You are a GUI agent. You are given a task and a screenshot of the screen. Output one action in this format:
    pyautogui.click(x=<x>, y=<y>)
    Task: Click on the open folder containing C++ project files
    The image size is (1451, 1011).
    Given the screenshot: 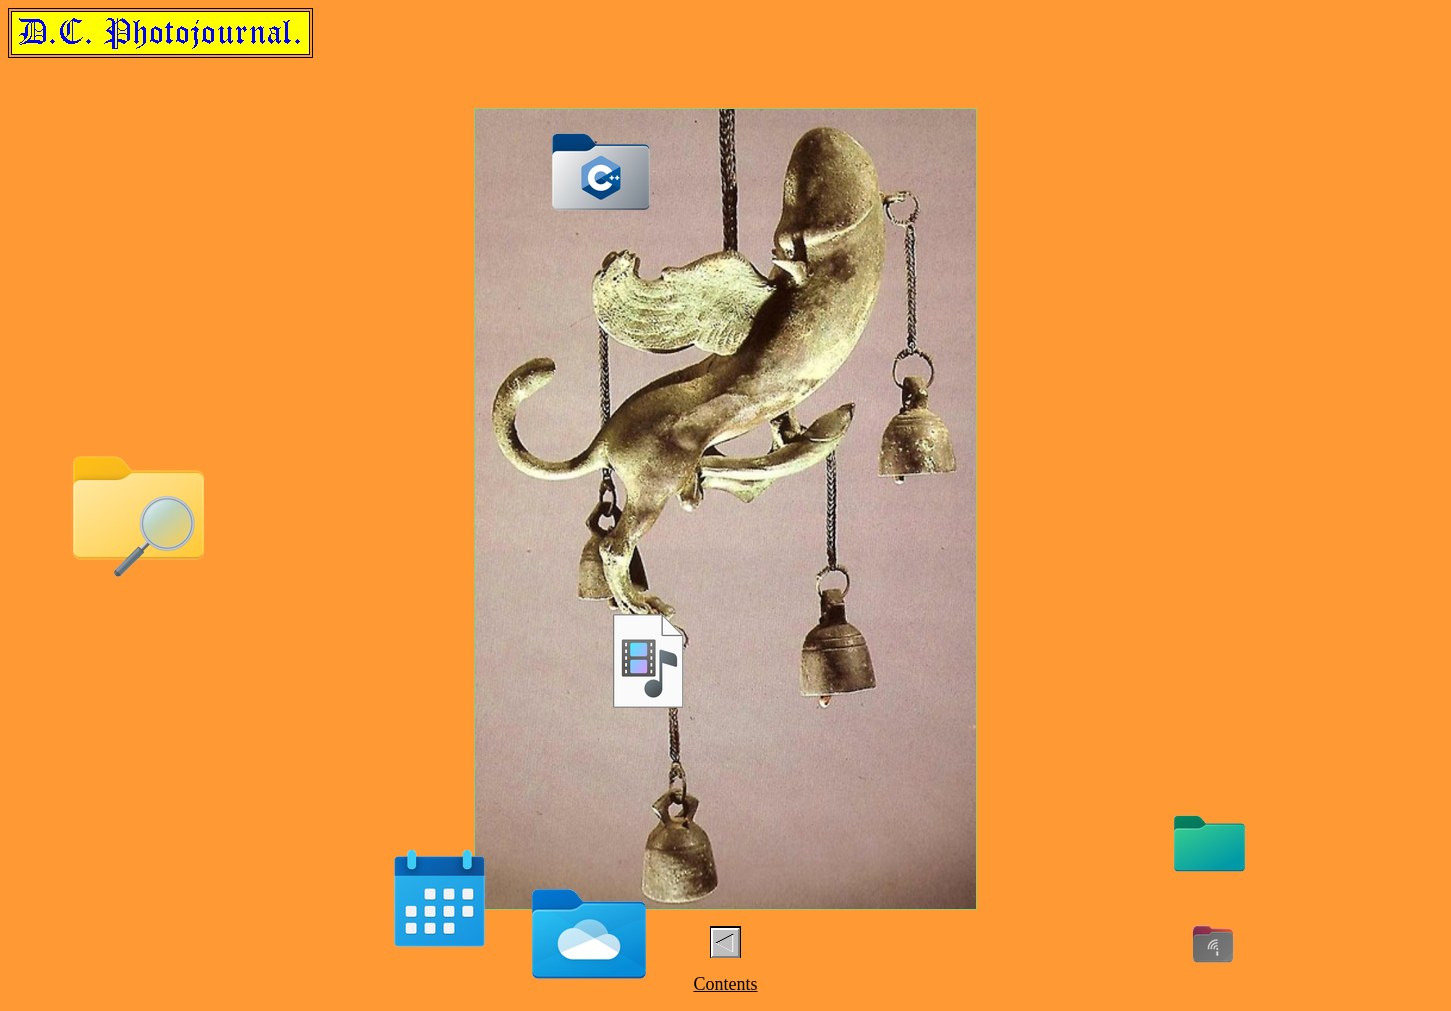 What is the action you would take?
    pyautogui.click(x=600, y=174)
    